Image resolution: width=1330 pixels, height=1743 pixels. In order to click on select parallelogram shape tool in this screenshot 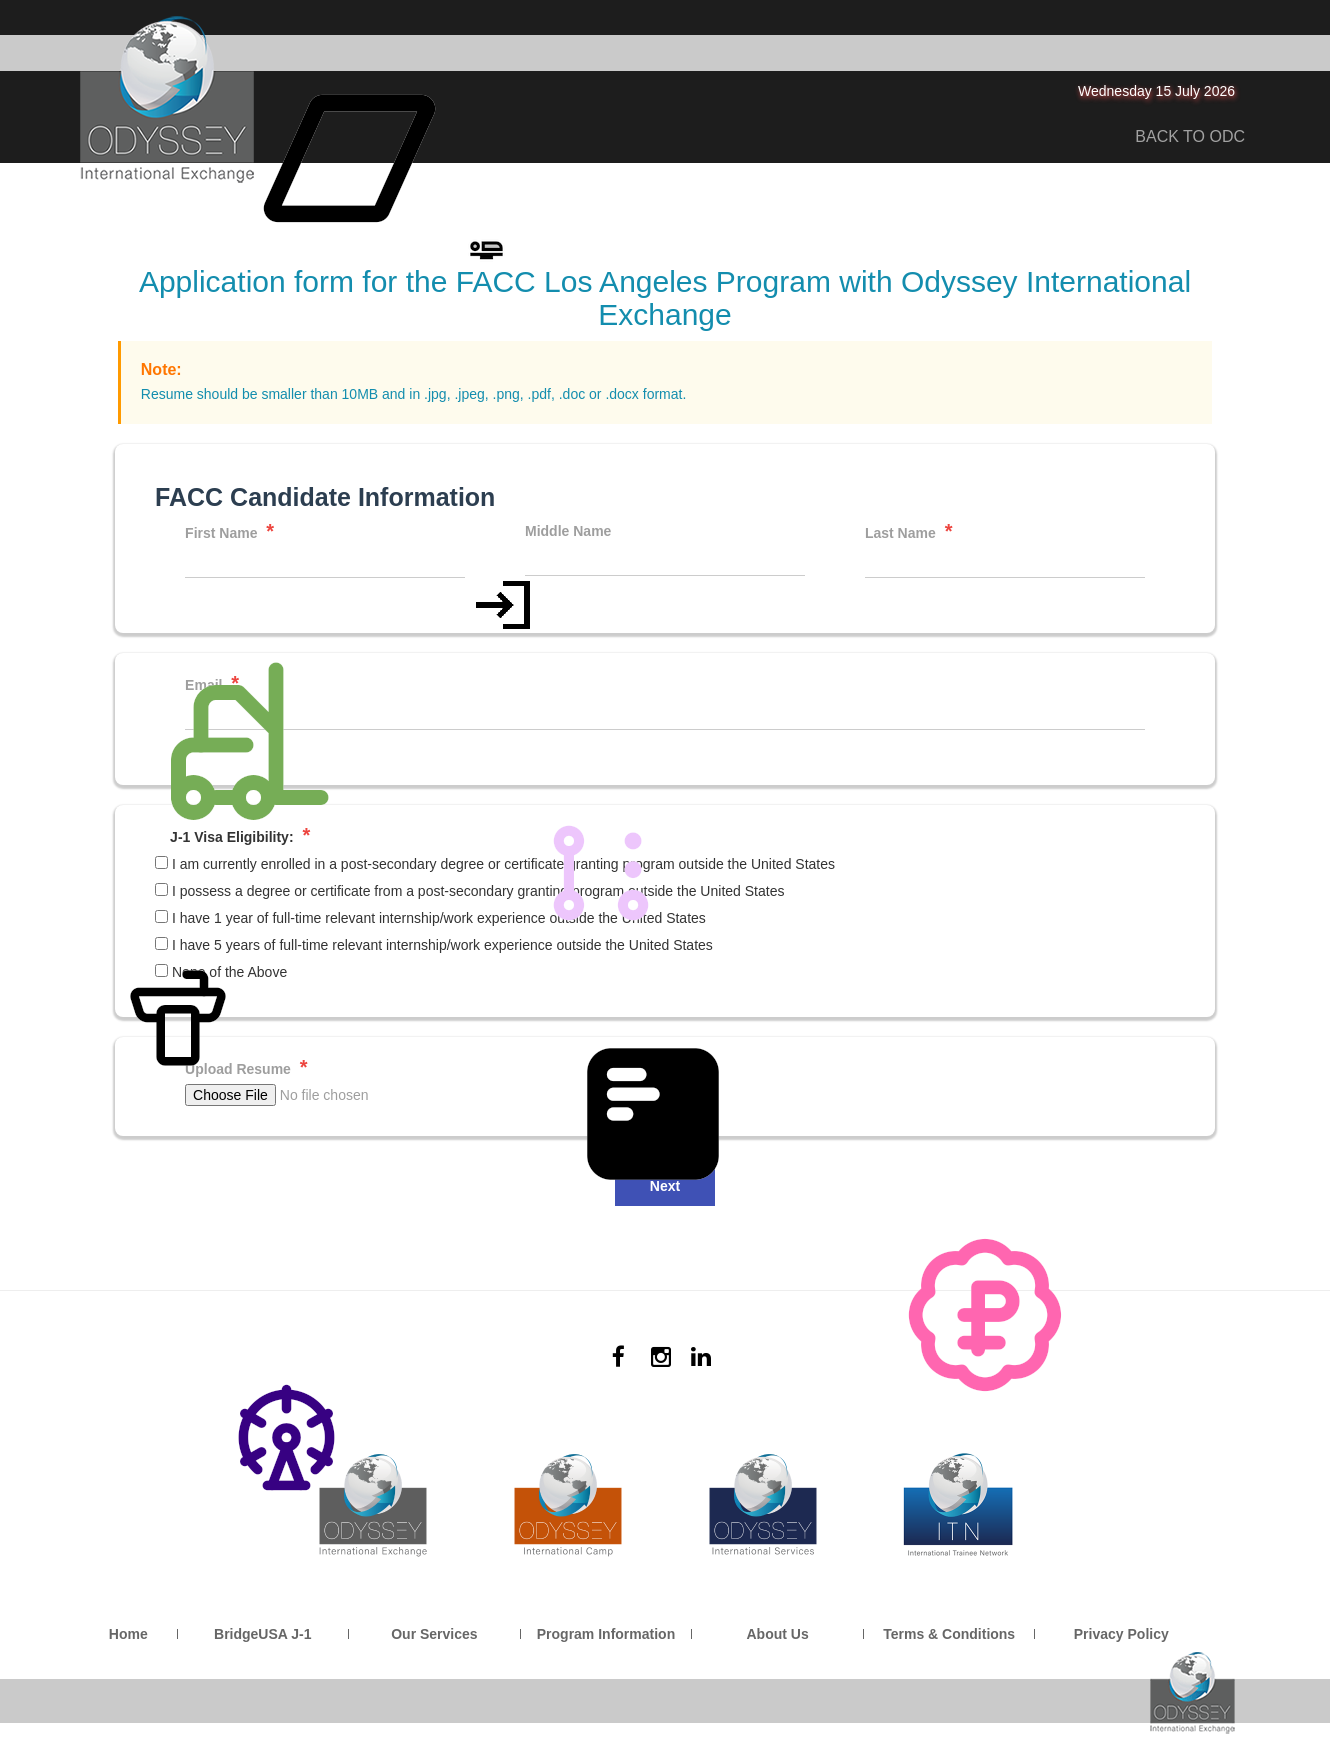, I will do `click(349, 158)`.